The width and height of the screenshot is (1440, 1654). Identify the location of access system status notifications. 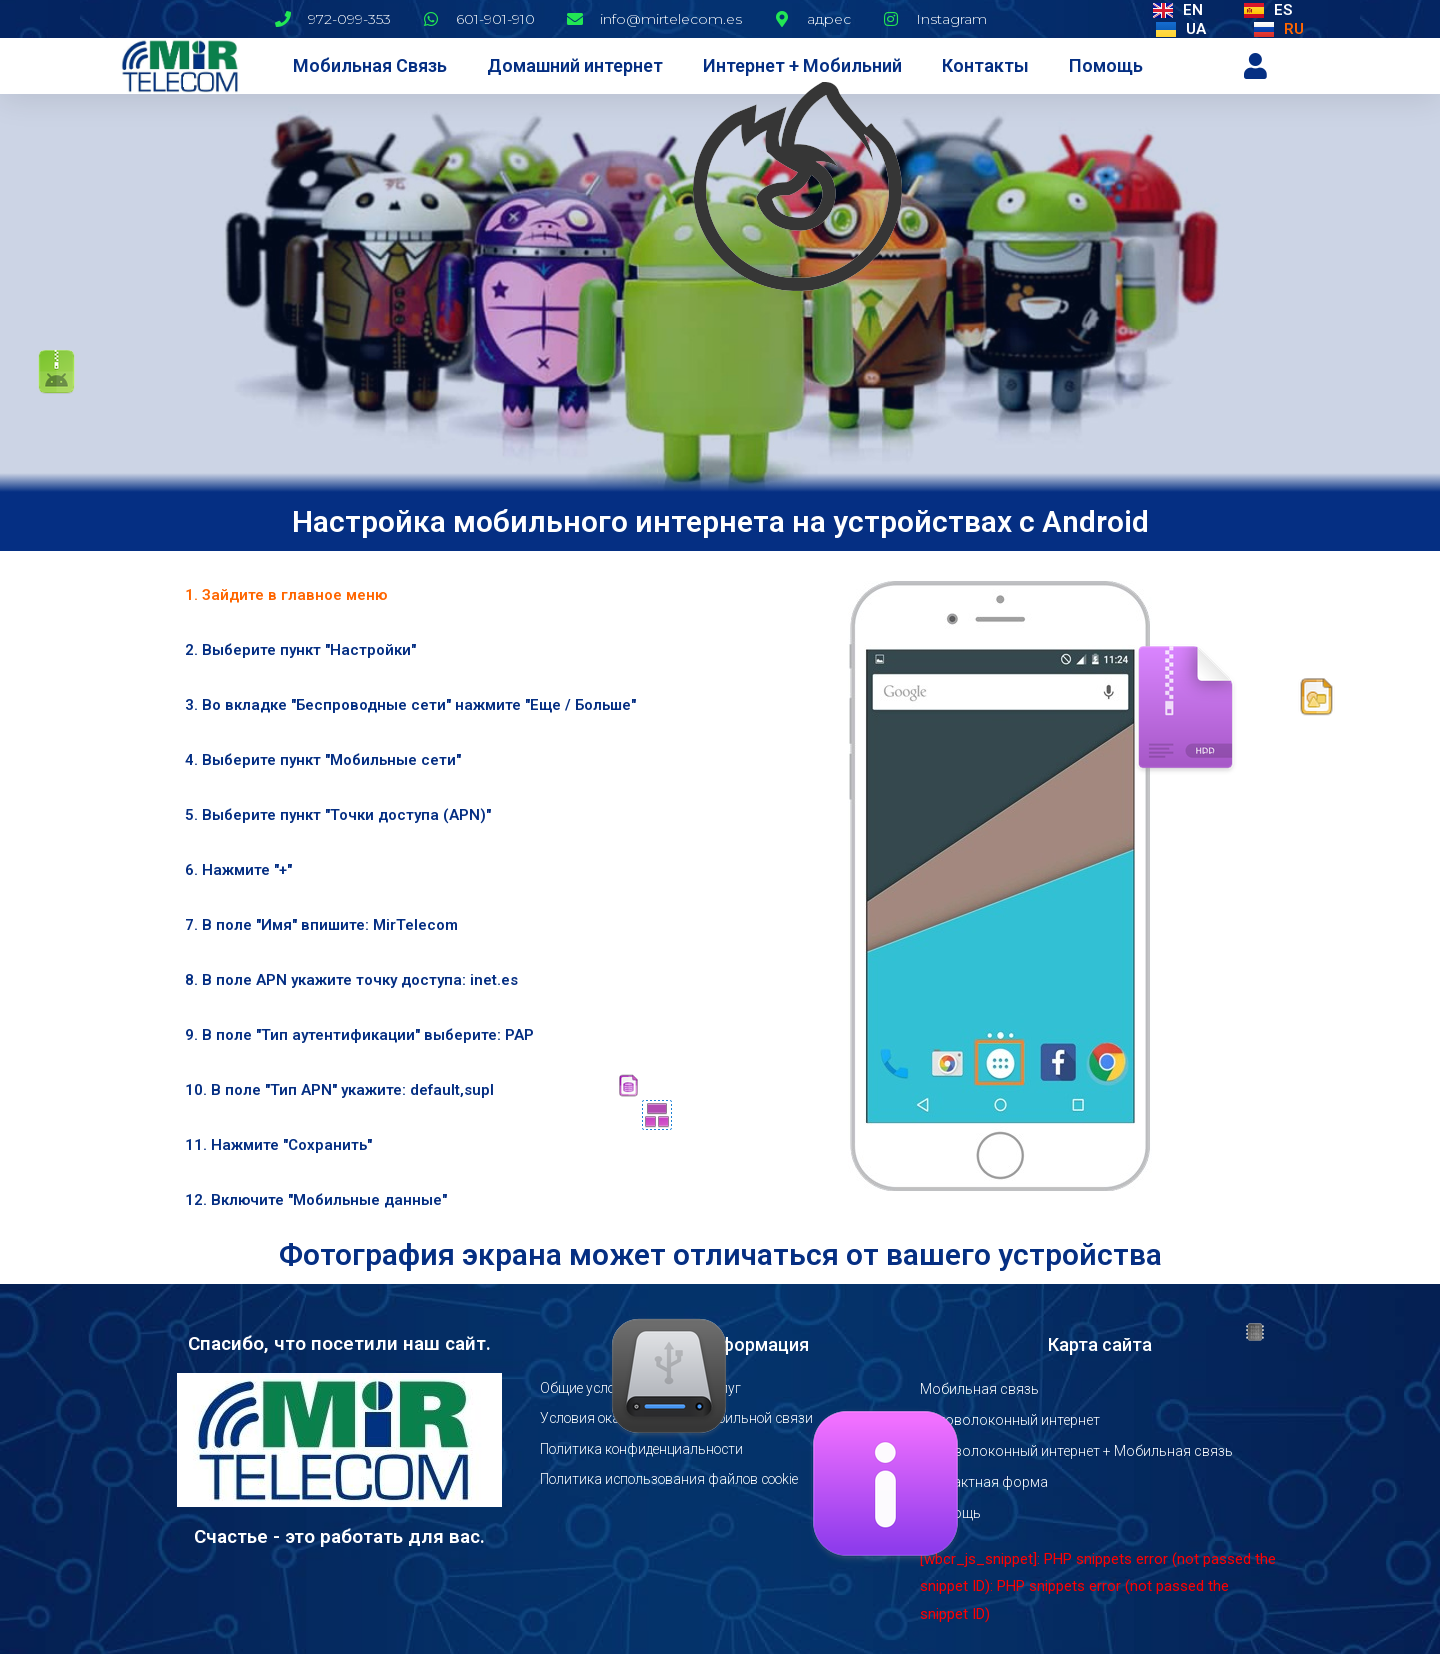
(885, 1483).